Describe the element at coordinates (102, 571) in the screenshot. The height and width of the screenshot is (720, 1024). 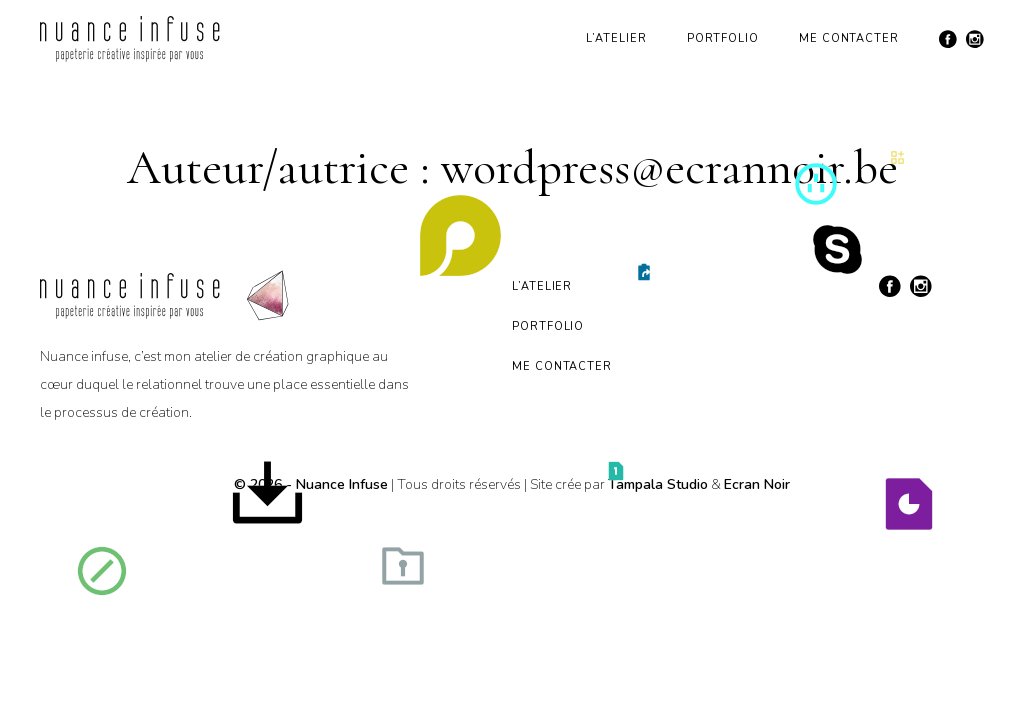
I see `indicates a prohibited or forbidden action` at that location.